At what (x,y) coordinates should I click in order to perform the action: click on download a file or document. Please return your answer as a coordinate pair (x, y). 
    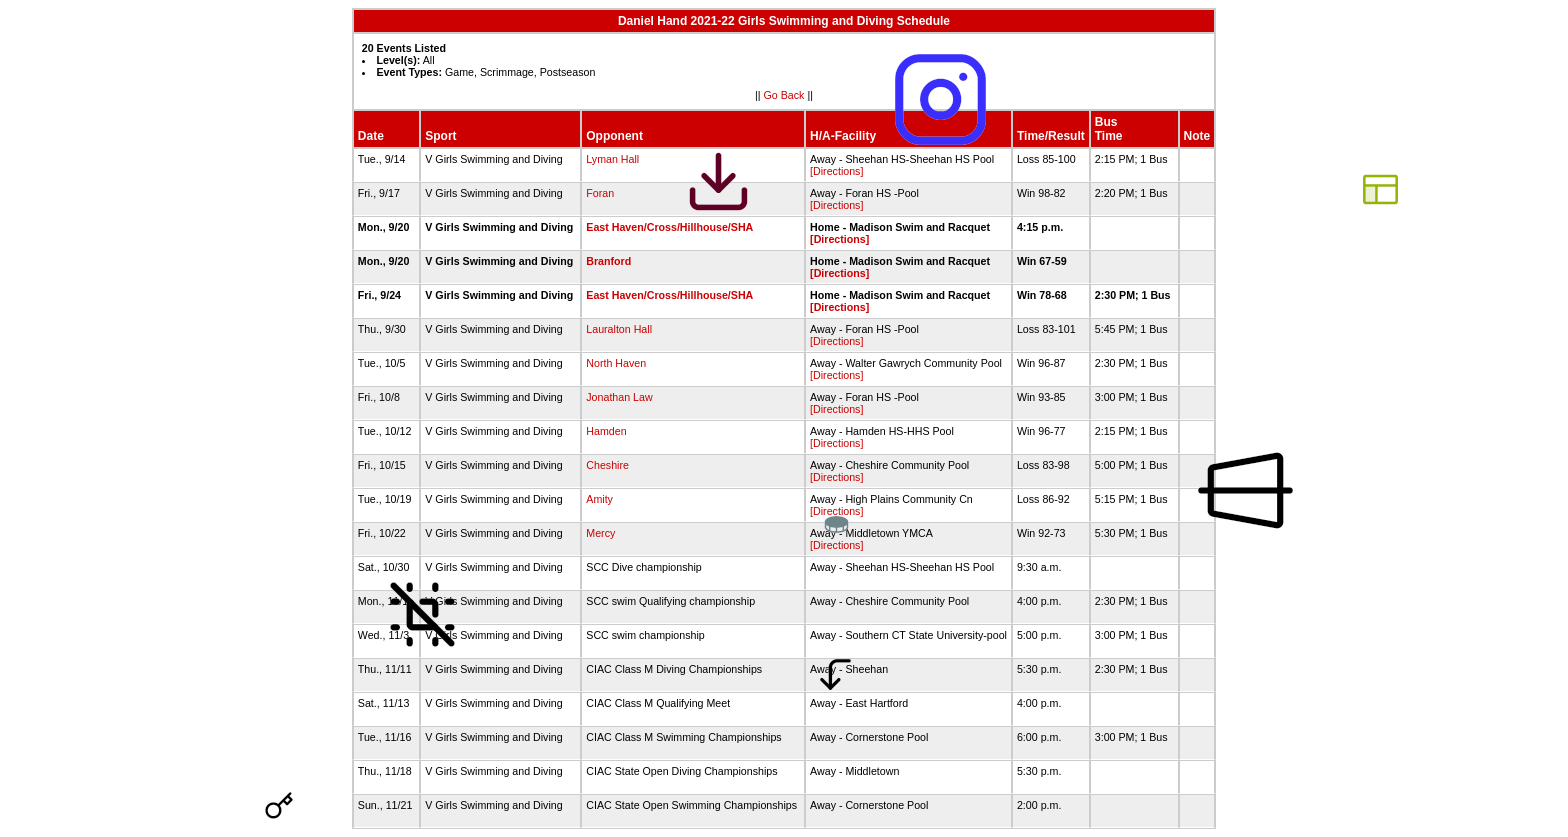
    Looking at the image, I should click on (718, 181).